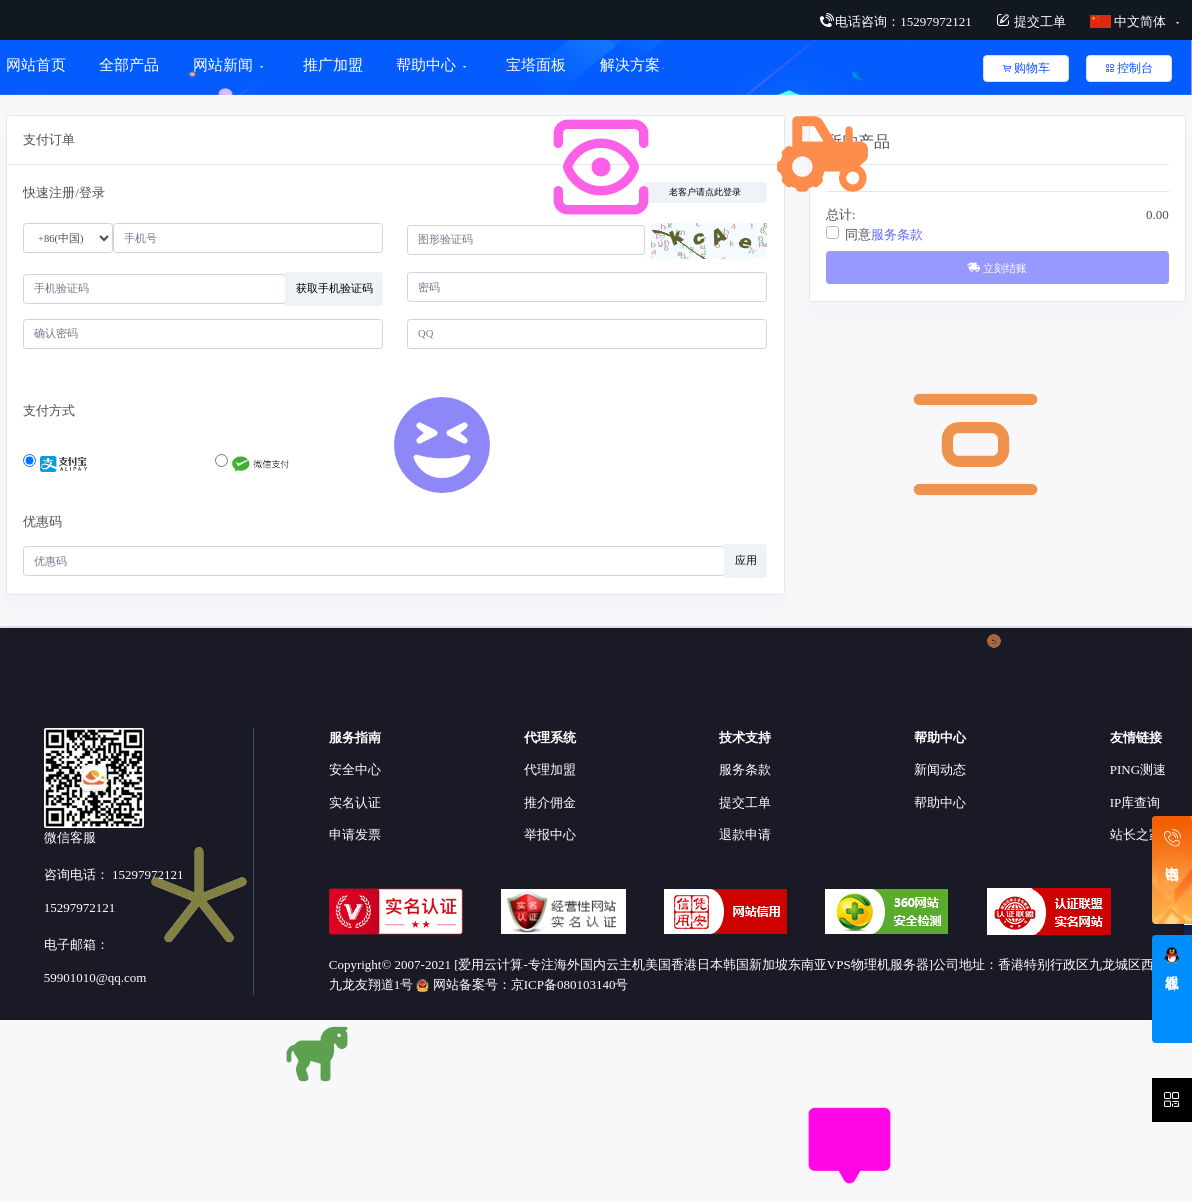 Image resolution: width=1192 pixels, height=1202 pixels. What do you see at coordinates (975, 444) in the screenshot?
I see `distribute vertical space evenly around selected elements` at bounding box center [975, 444].